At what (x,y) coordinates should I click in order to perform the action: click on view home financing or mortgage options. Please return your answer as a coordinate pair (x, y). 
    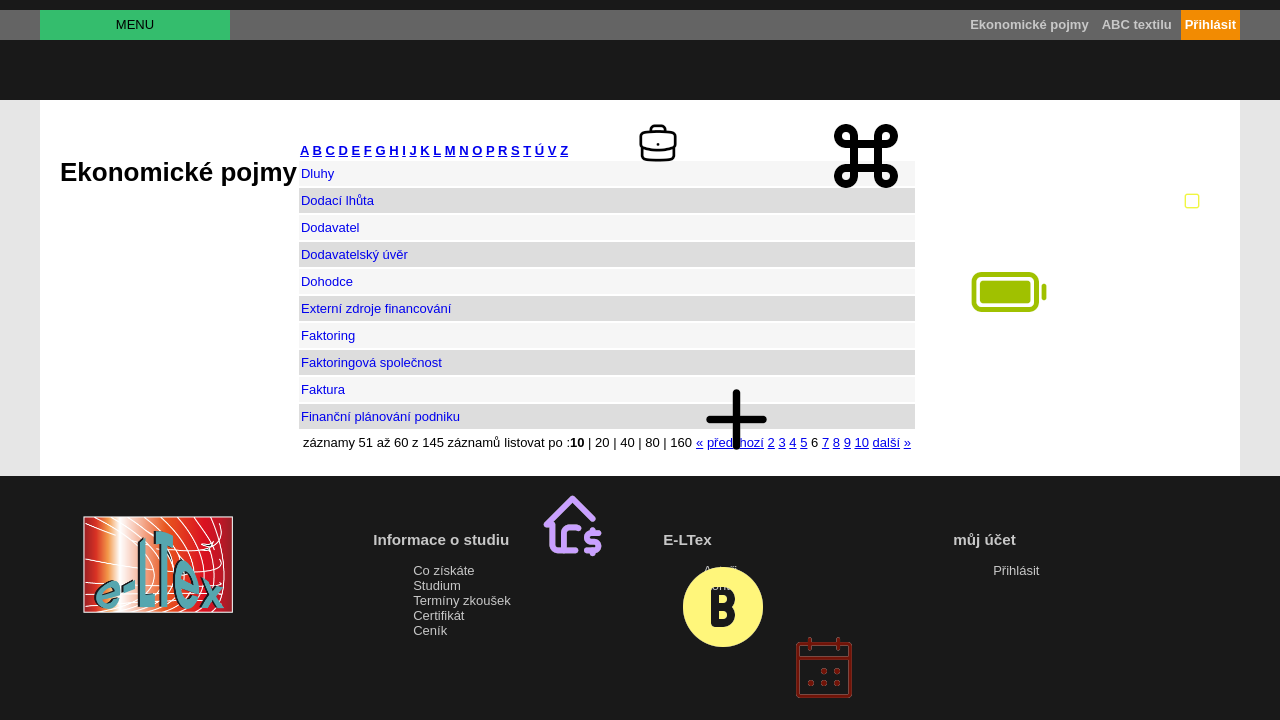
    Looking at the image, I should click on (572, 524).